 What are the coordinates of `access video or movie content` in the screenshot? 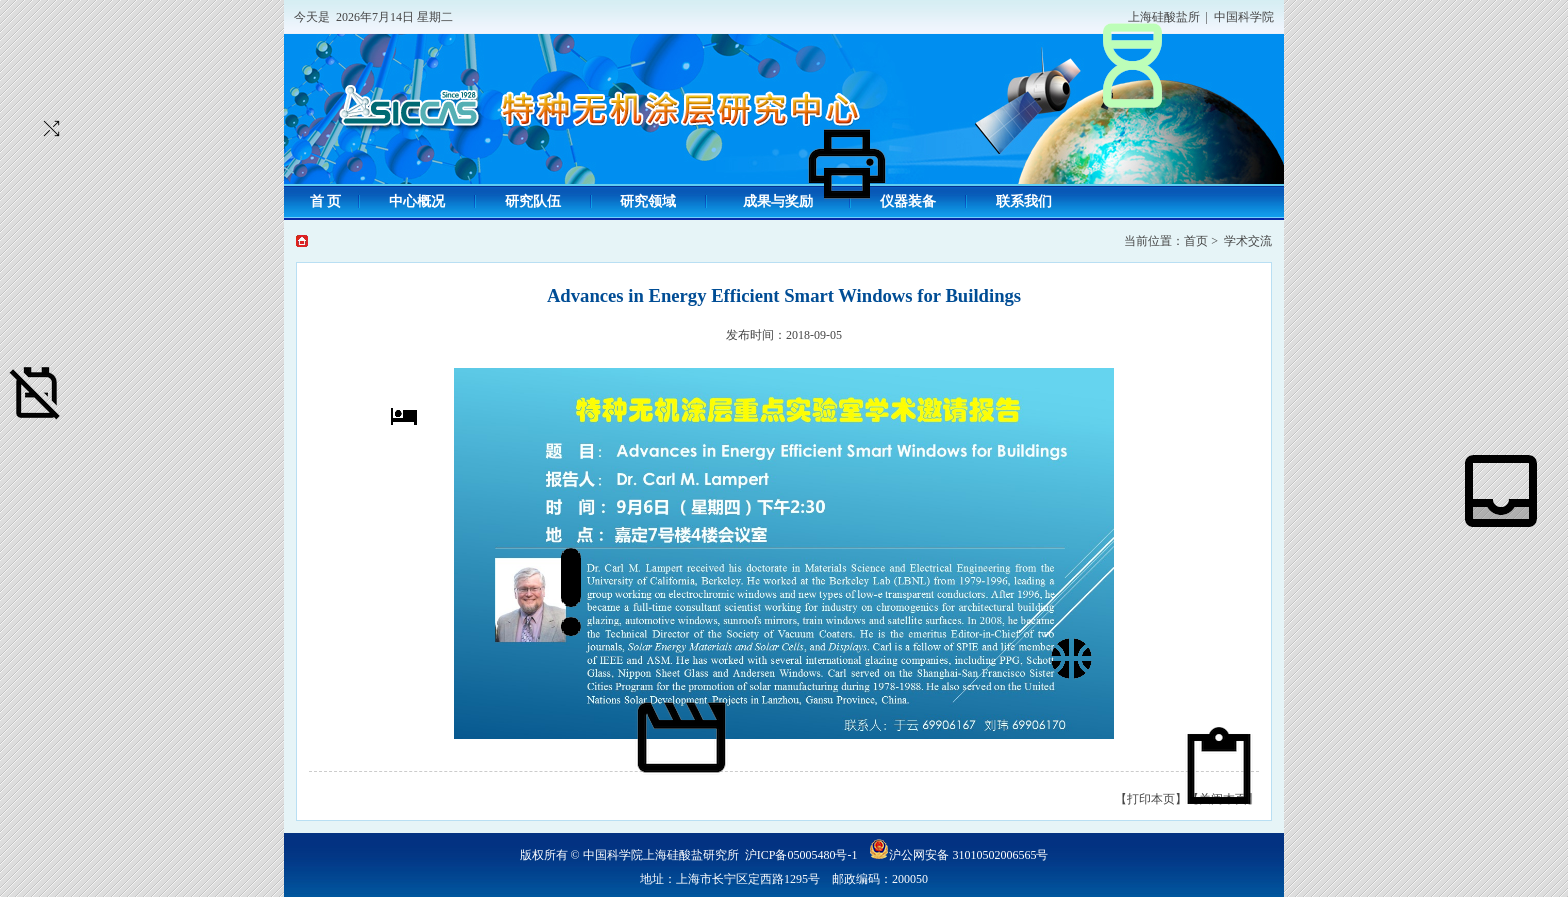 It's located at (681, 737).